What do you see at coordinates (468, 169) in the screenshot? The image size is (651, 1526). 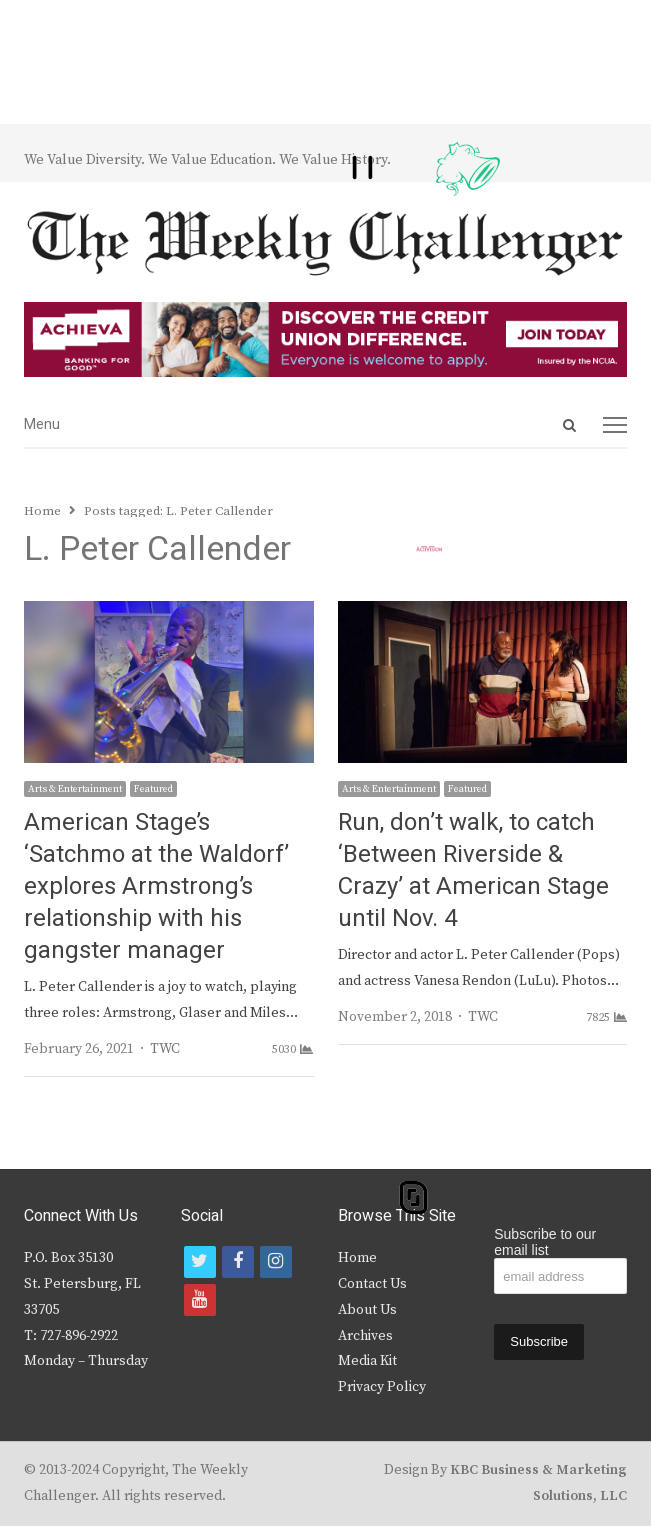 I see `snort network intrusion detection system logo` at bounding box center [468, 169].